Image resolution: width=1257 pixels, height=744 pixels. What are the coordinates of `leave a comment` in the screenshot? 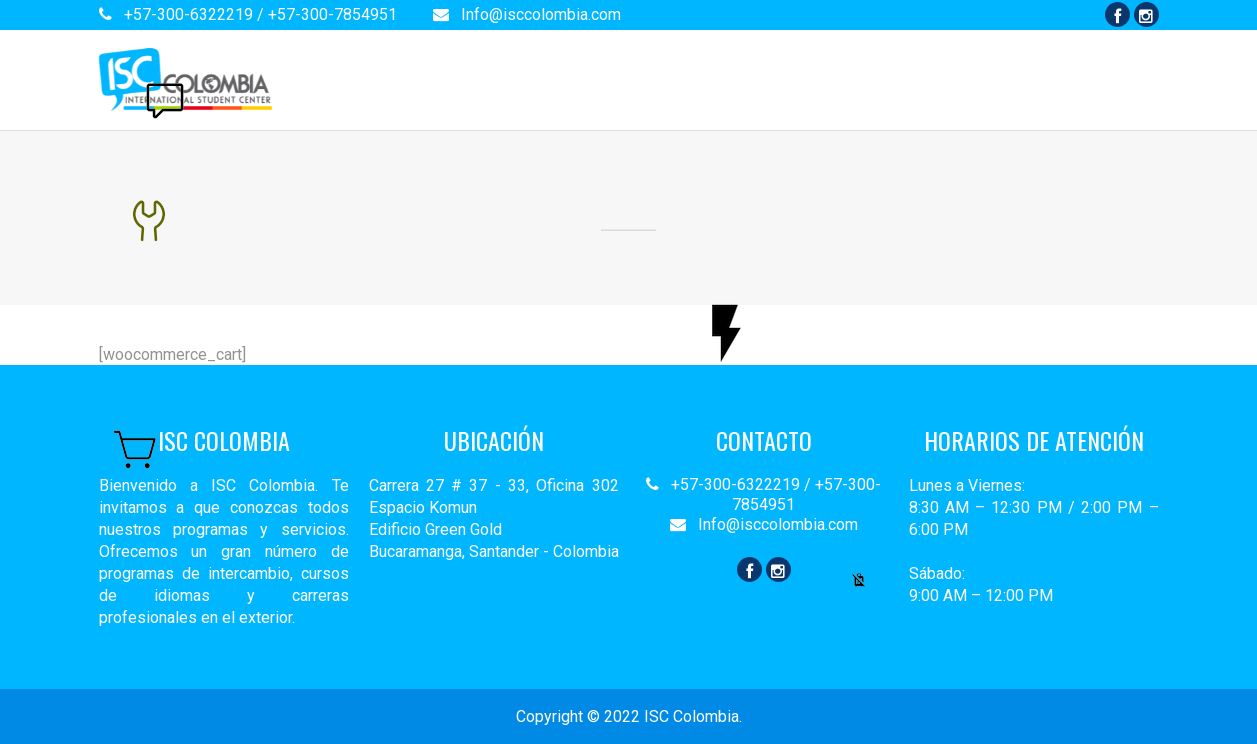 It's located at (165, 100).